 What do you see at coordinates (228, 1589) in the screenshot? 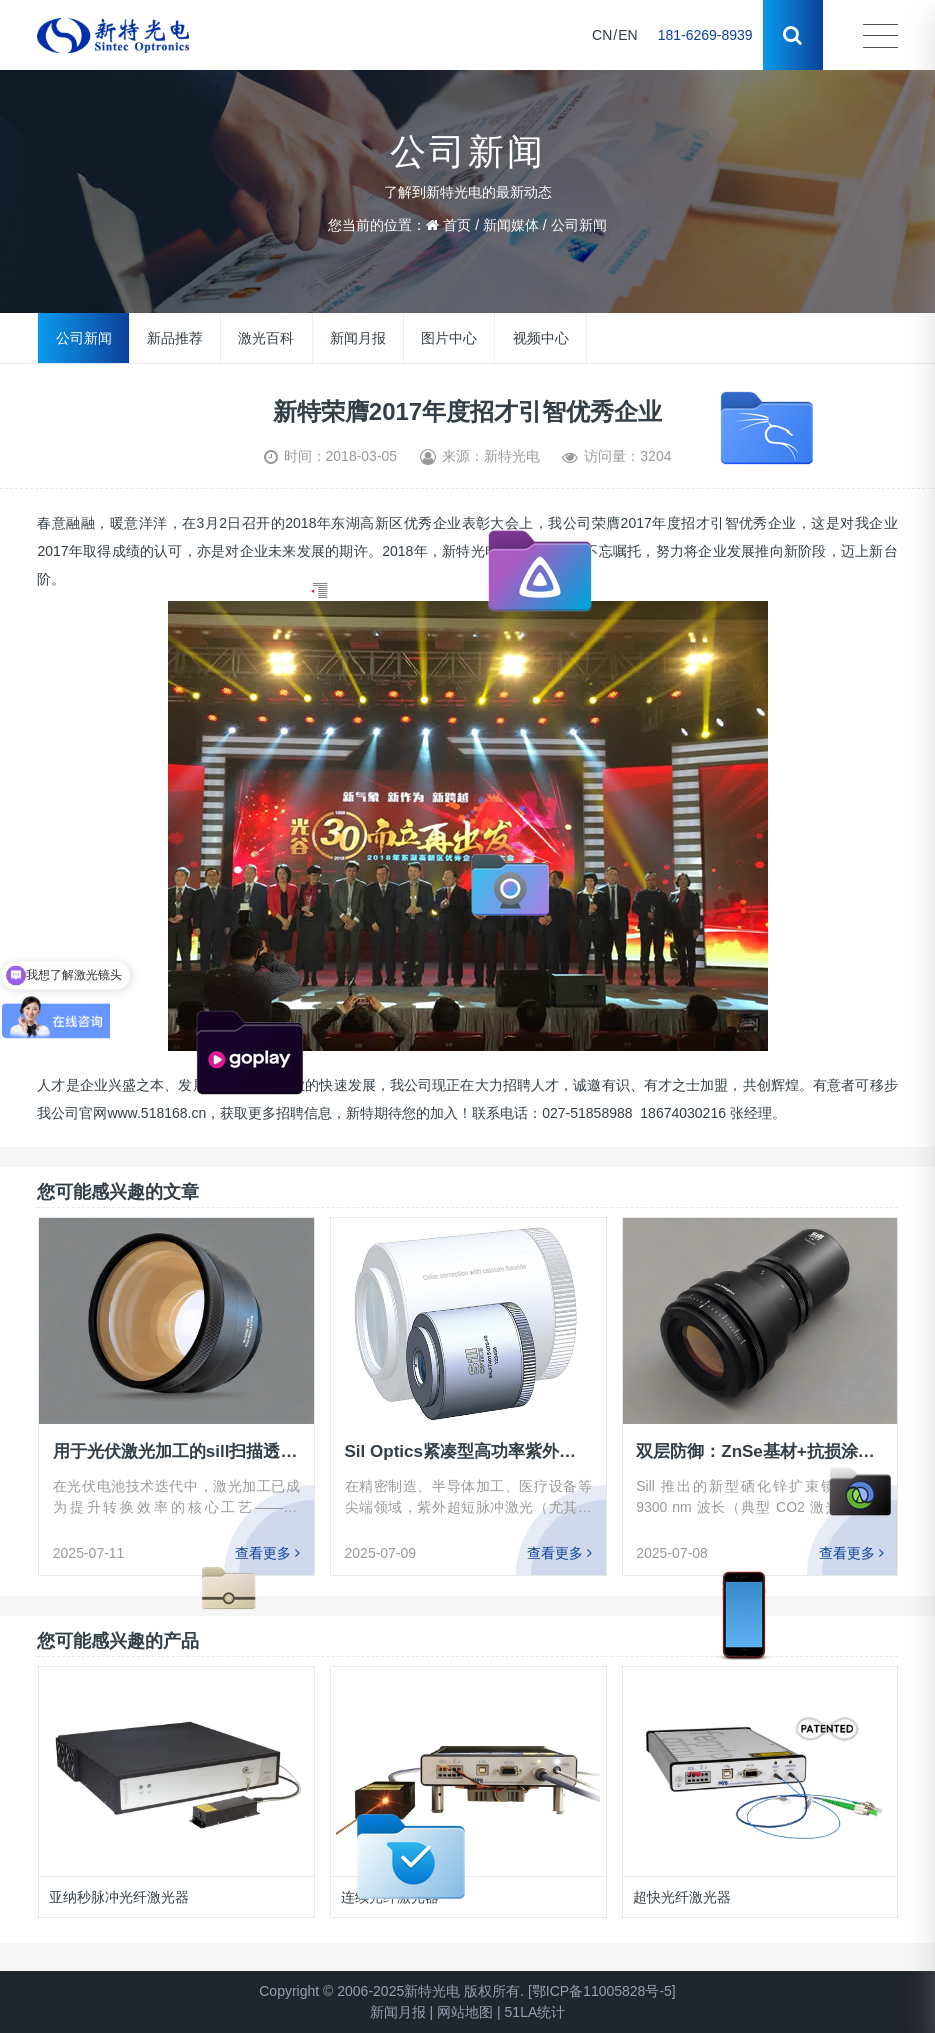
I see `folder containing pokémon game files or assets` at bounding box center [228, 1589].